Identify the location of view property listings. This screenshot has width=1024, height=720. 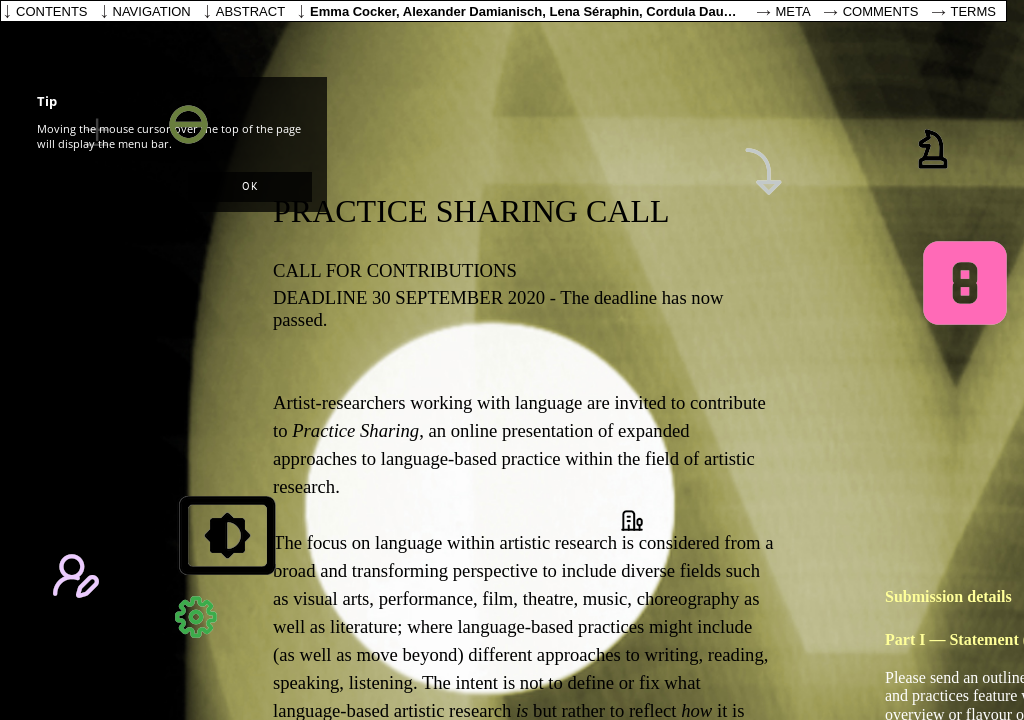
(632, 520).